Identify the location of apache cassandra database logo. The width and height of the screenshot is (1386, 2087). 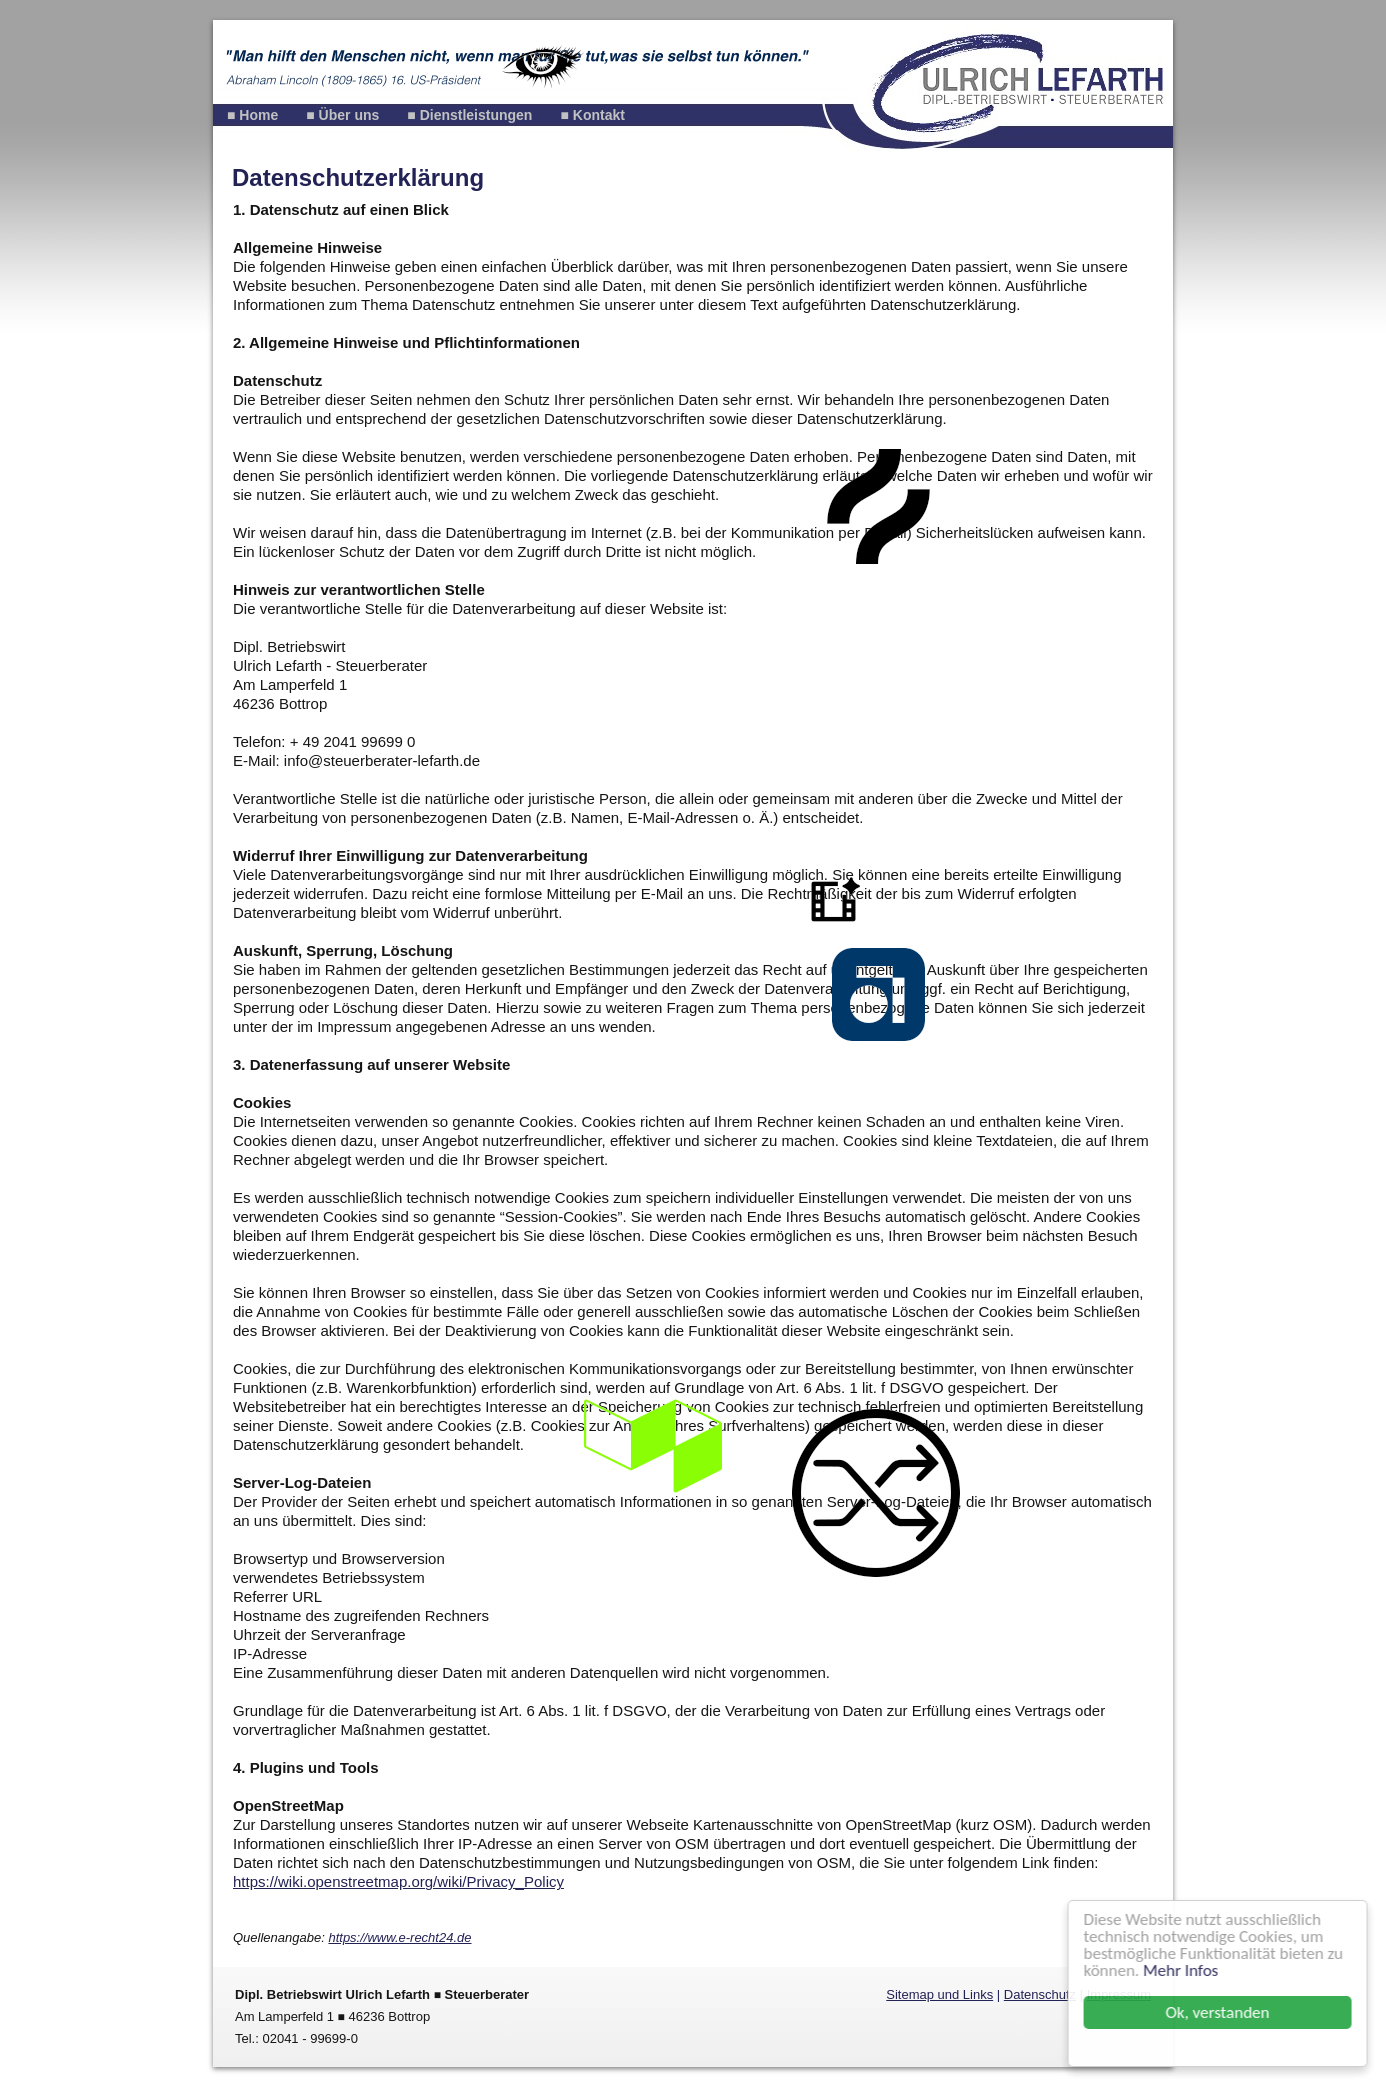
(543, 67).